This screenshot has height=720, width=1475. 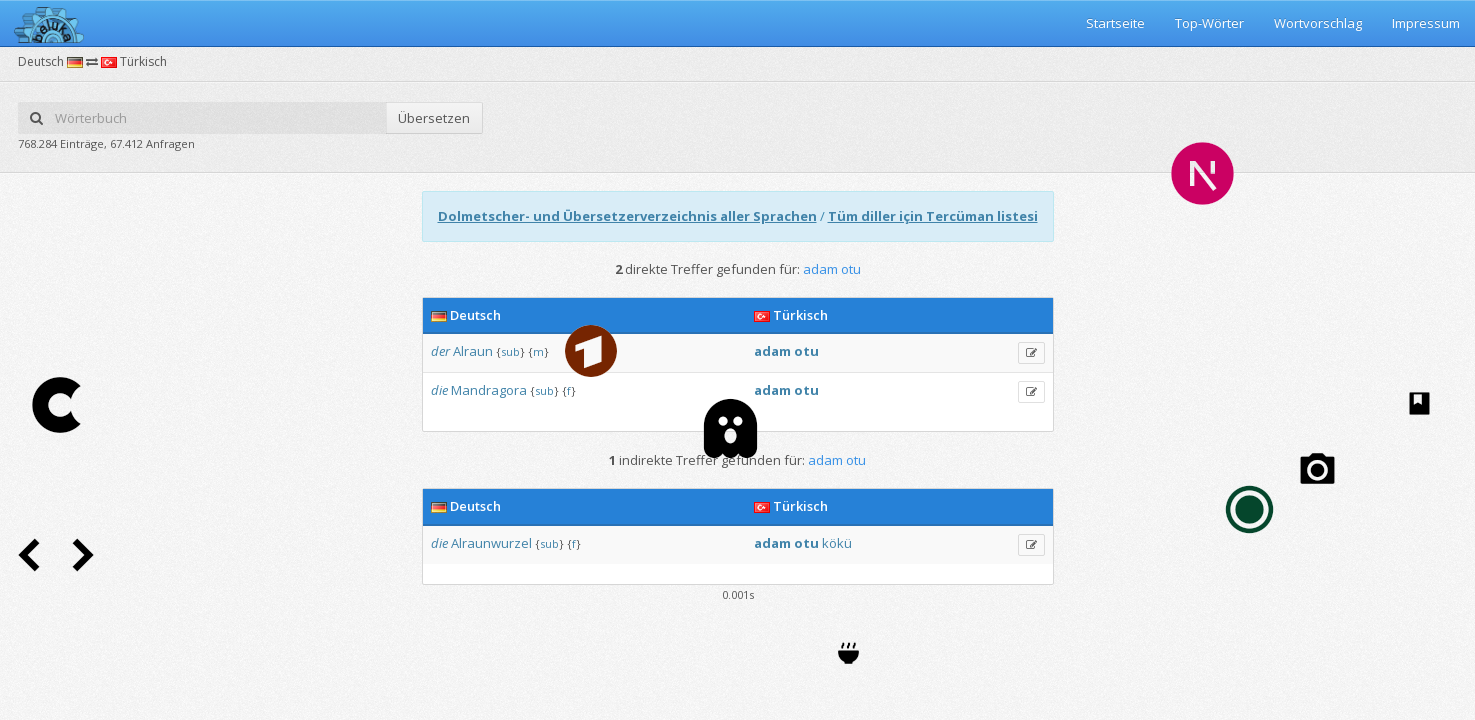 I want to click on ghost mode or incognito status indicator, so click(x=730, y=428).